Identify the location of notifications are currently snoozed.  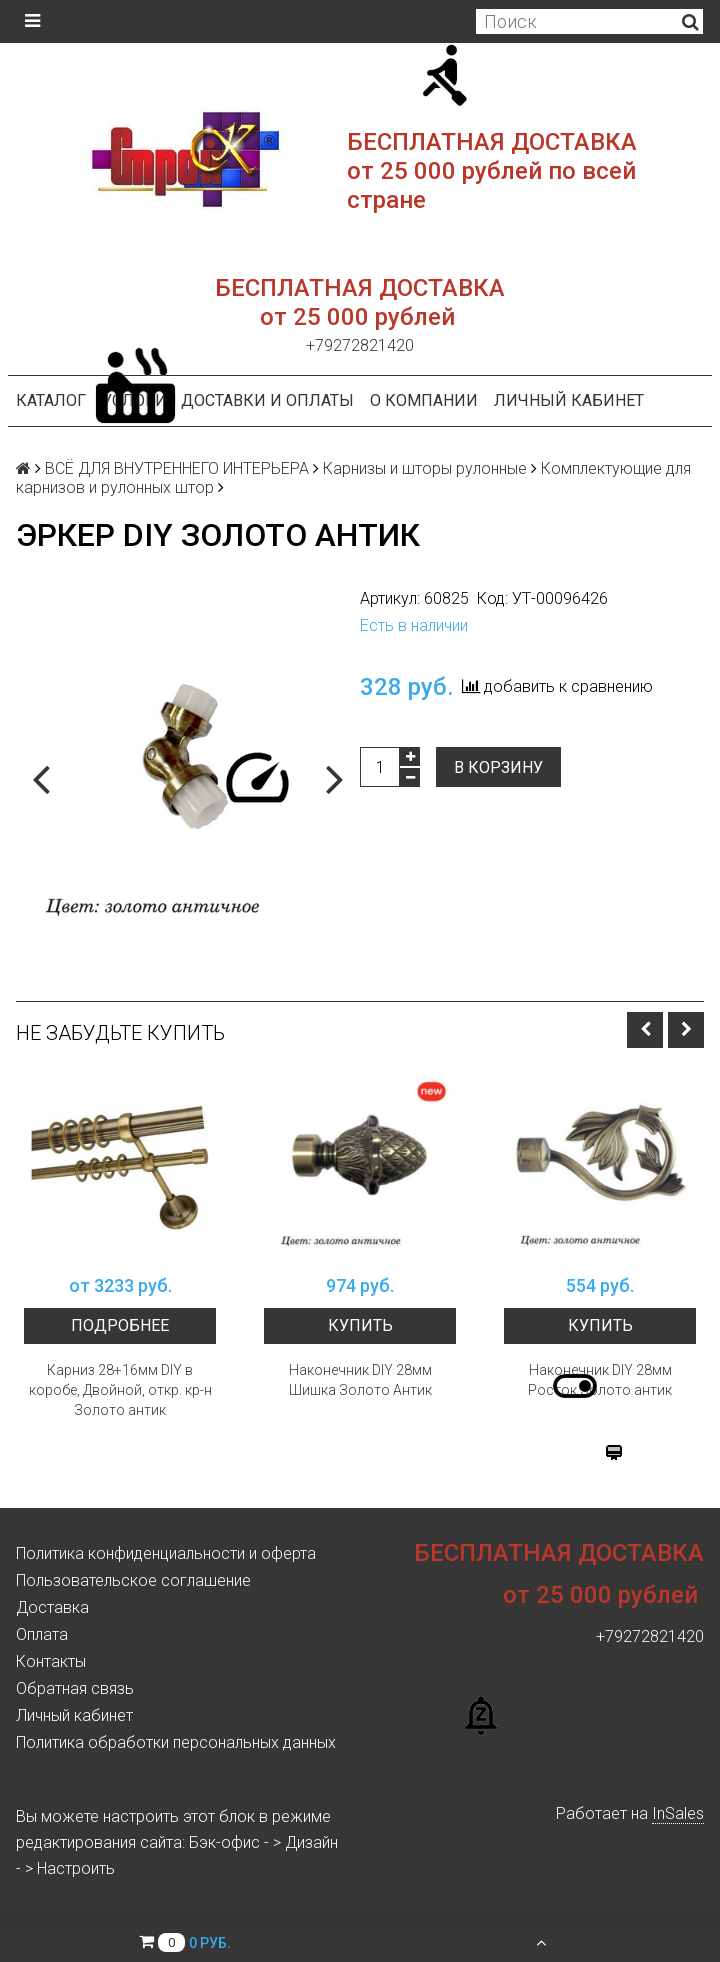
(481, 1715).